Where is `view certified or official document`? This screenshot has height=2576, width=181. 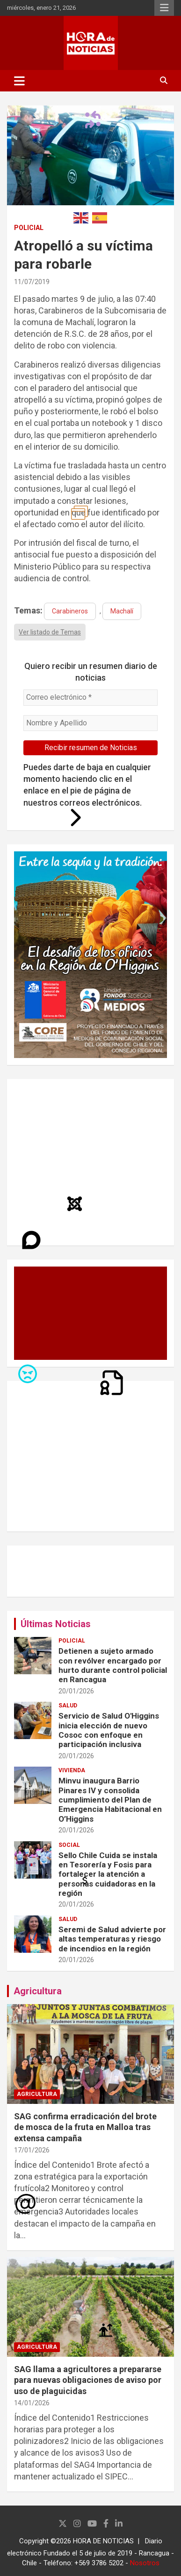 view certified or official document is located at coordinates (113, 1383).